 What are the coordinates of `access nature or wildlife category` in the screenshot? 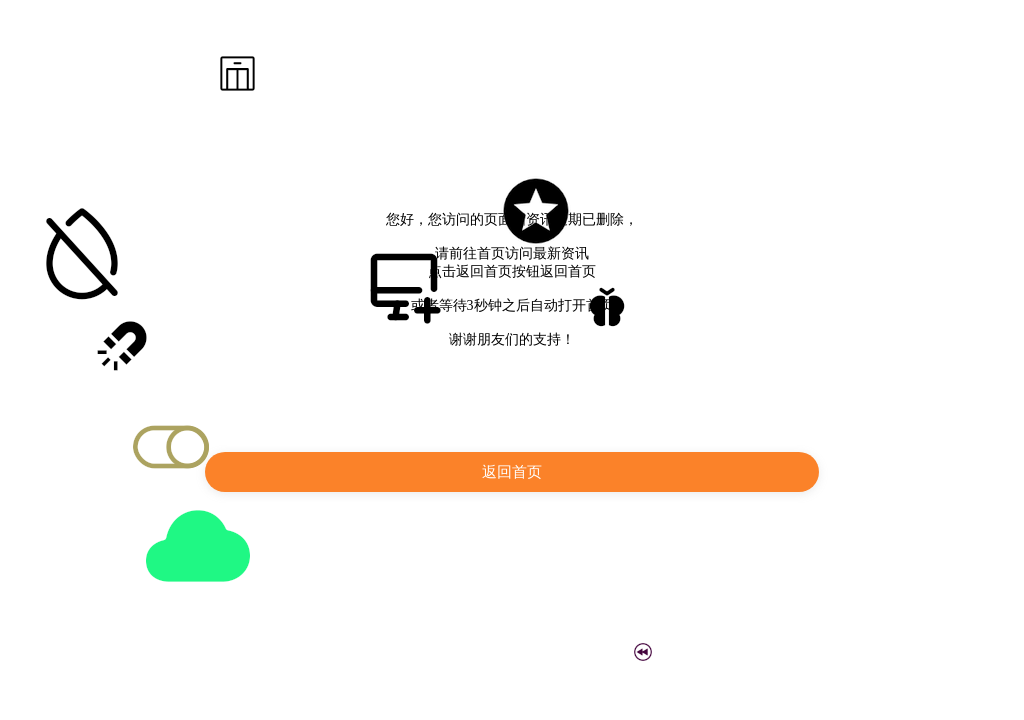 It's located at (607, 307).